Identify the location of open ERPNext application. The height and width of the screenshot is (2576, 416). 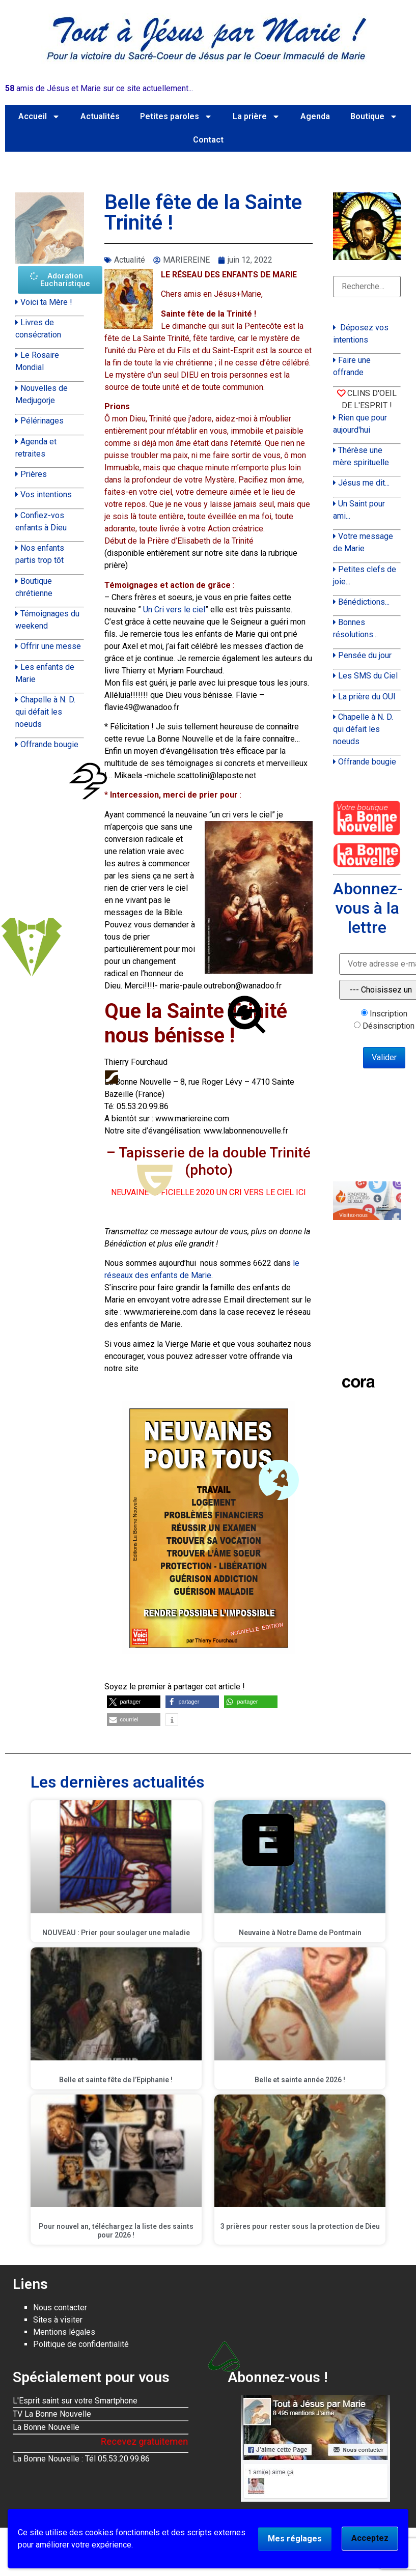
(268, 1840).